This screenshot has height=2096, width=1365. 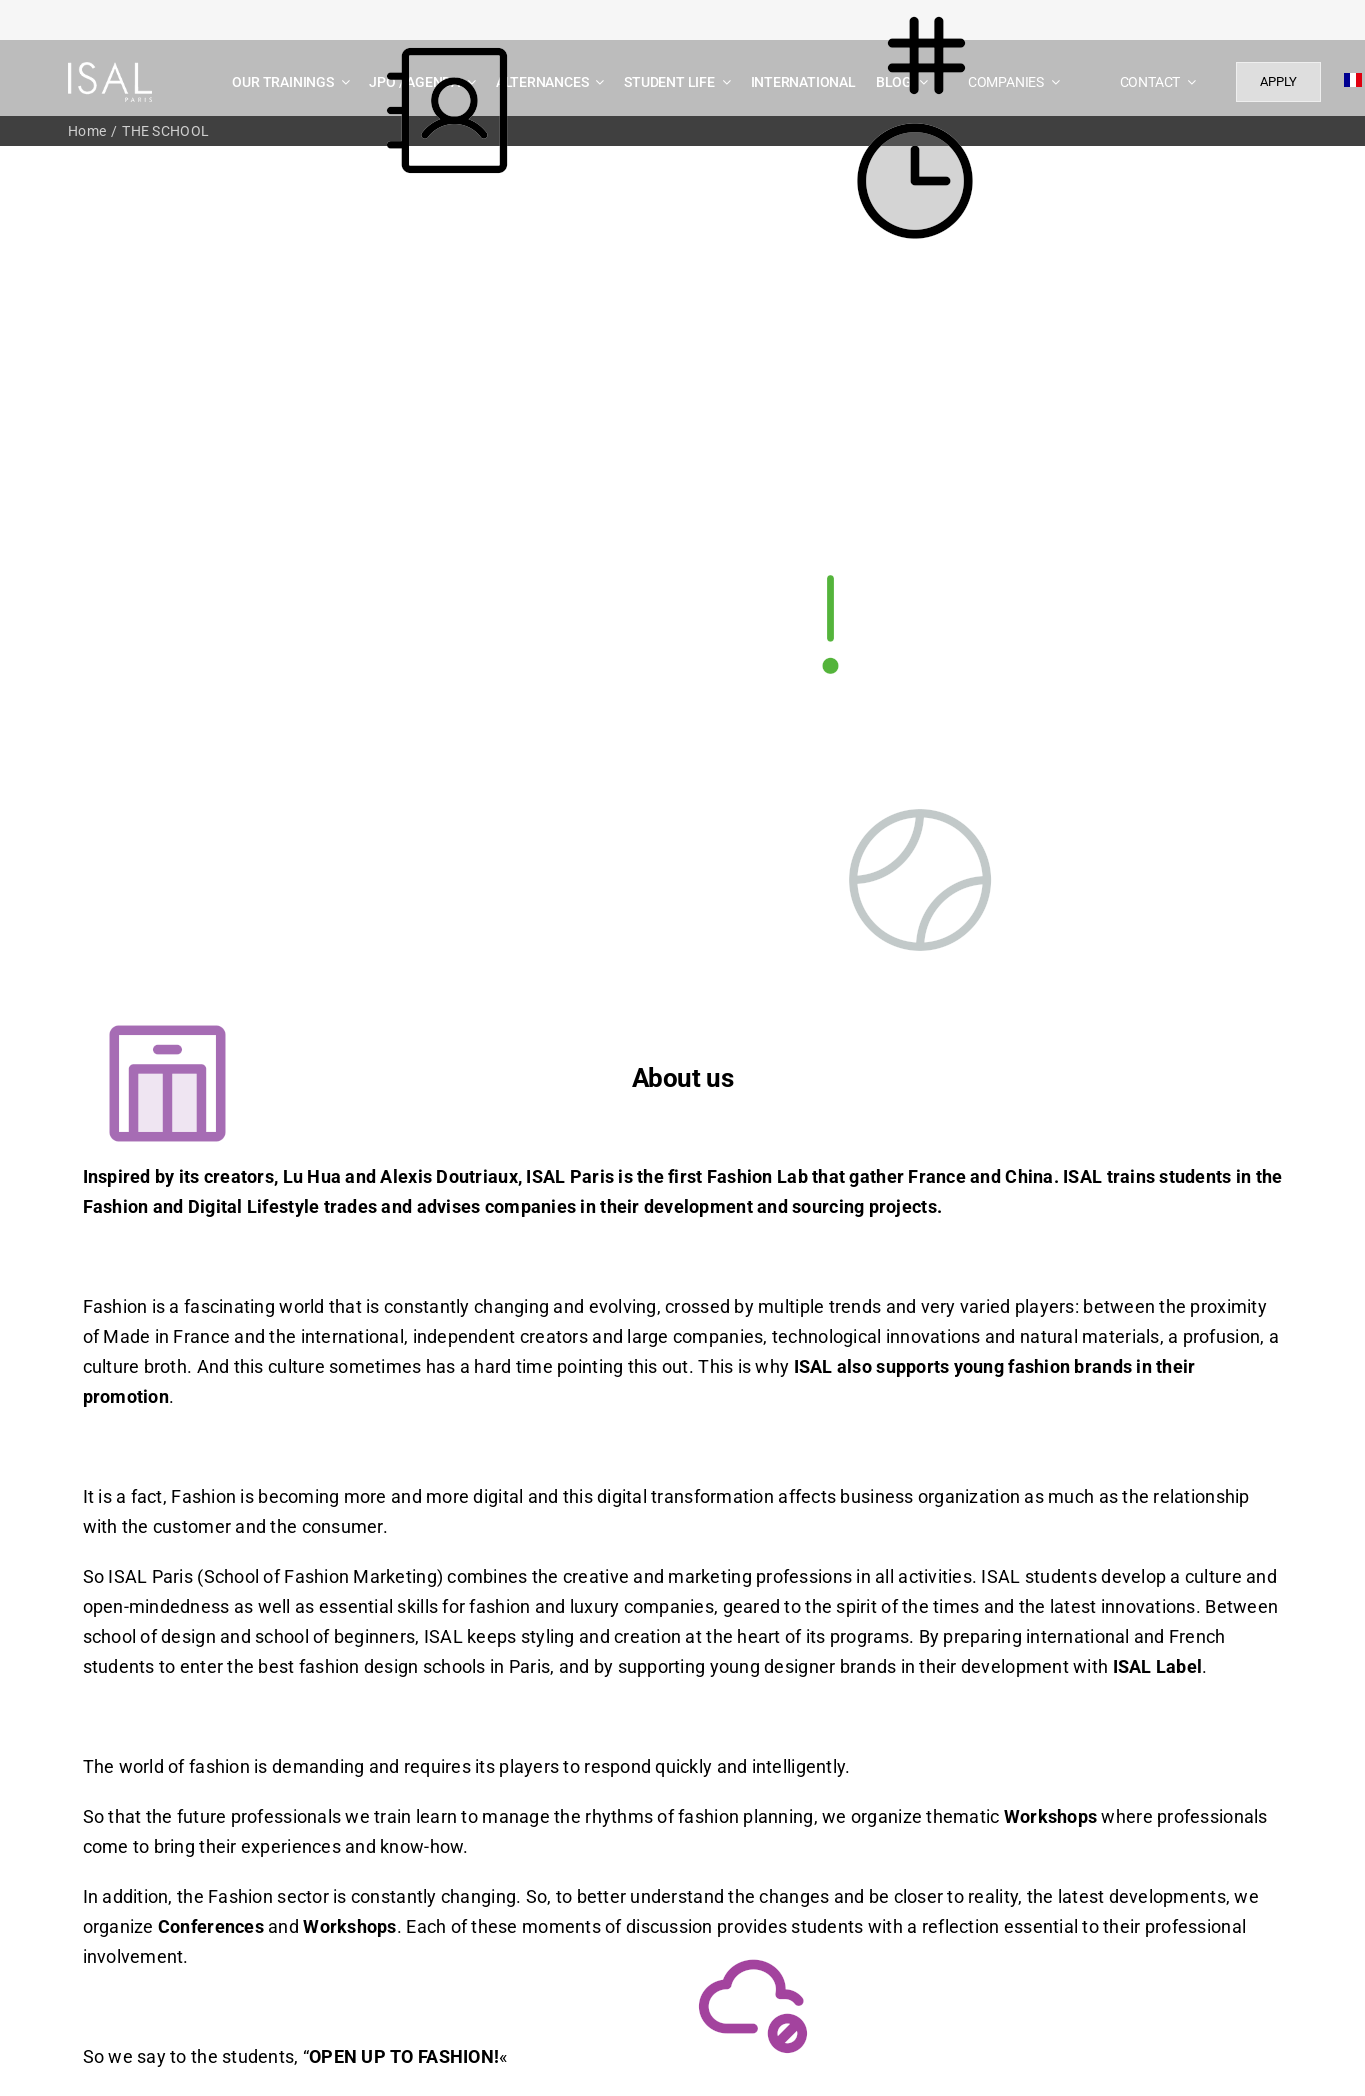 What do you see at coordinates (915, 181) in the screenshot?
I see `view current time` at bounding box center [915, 181].